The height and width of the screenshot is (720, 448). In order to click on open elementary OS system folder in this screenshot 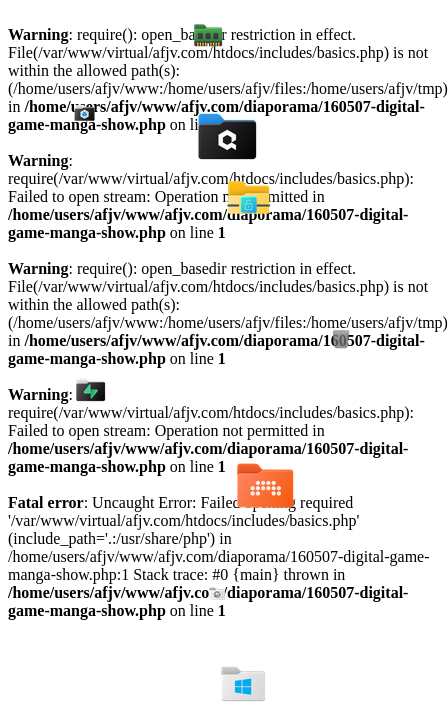, I will do `click(217, 594)`.